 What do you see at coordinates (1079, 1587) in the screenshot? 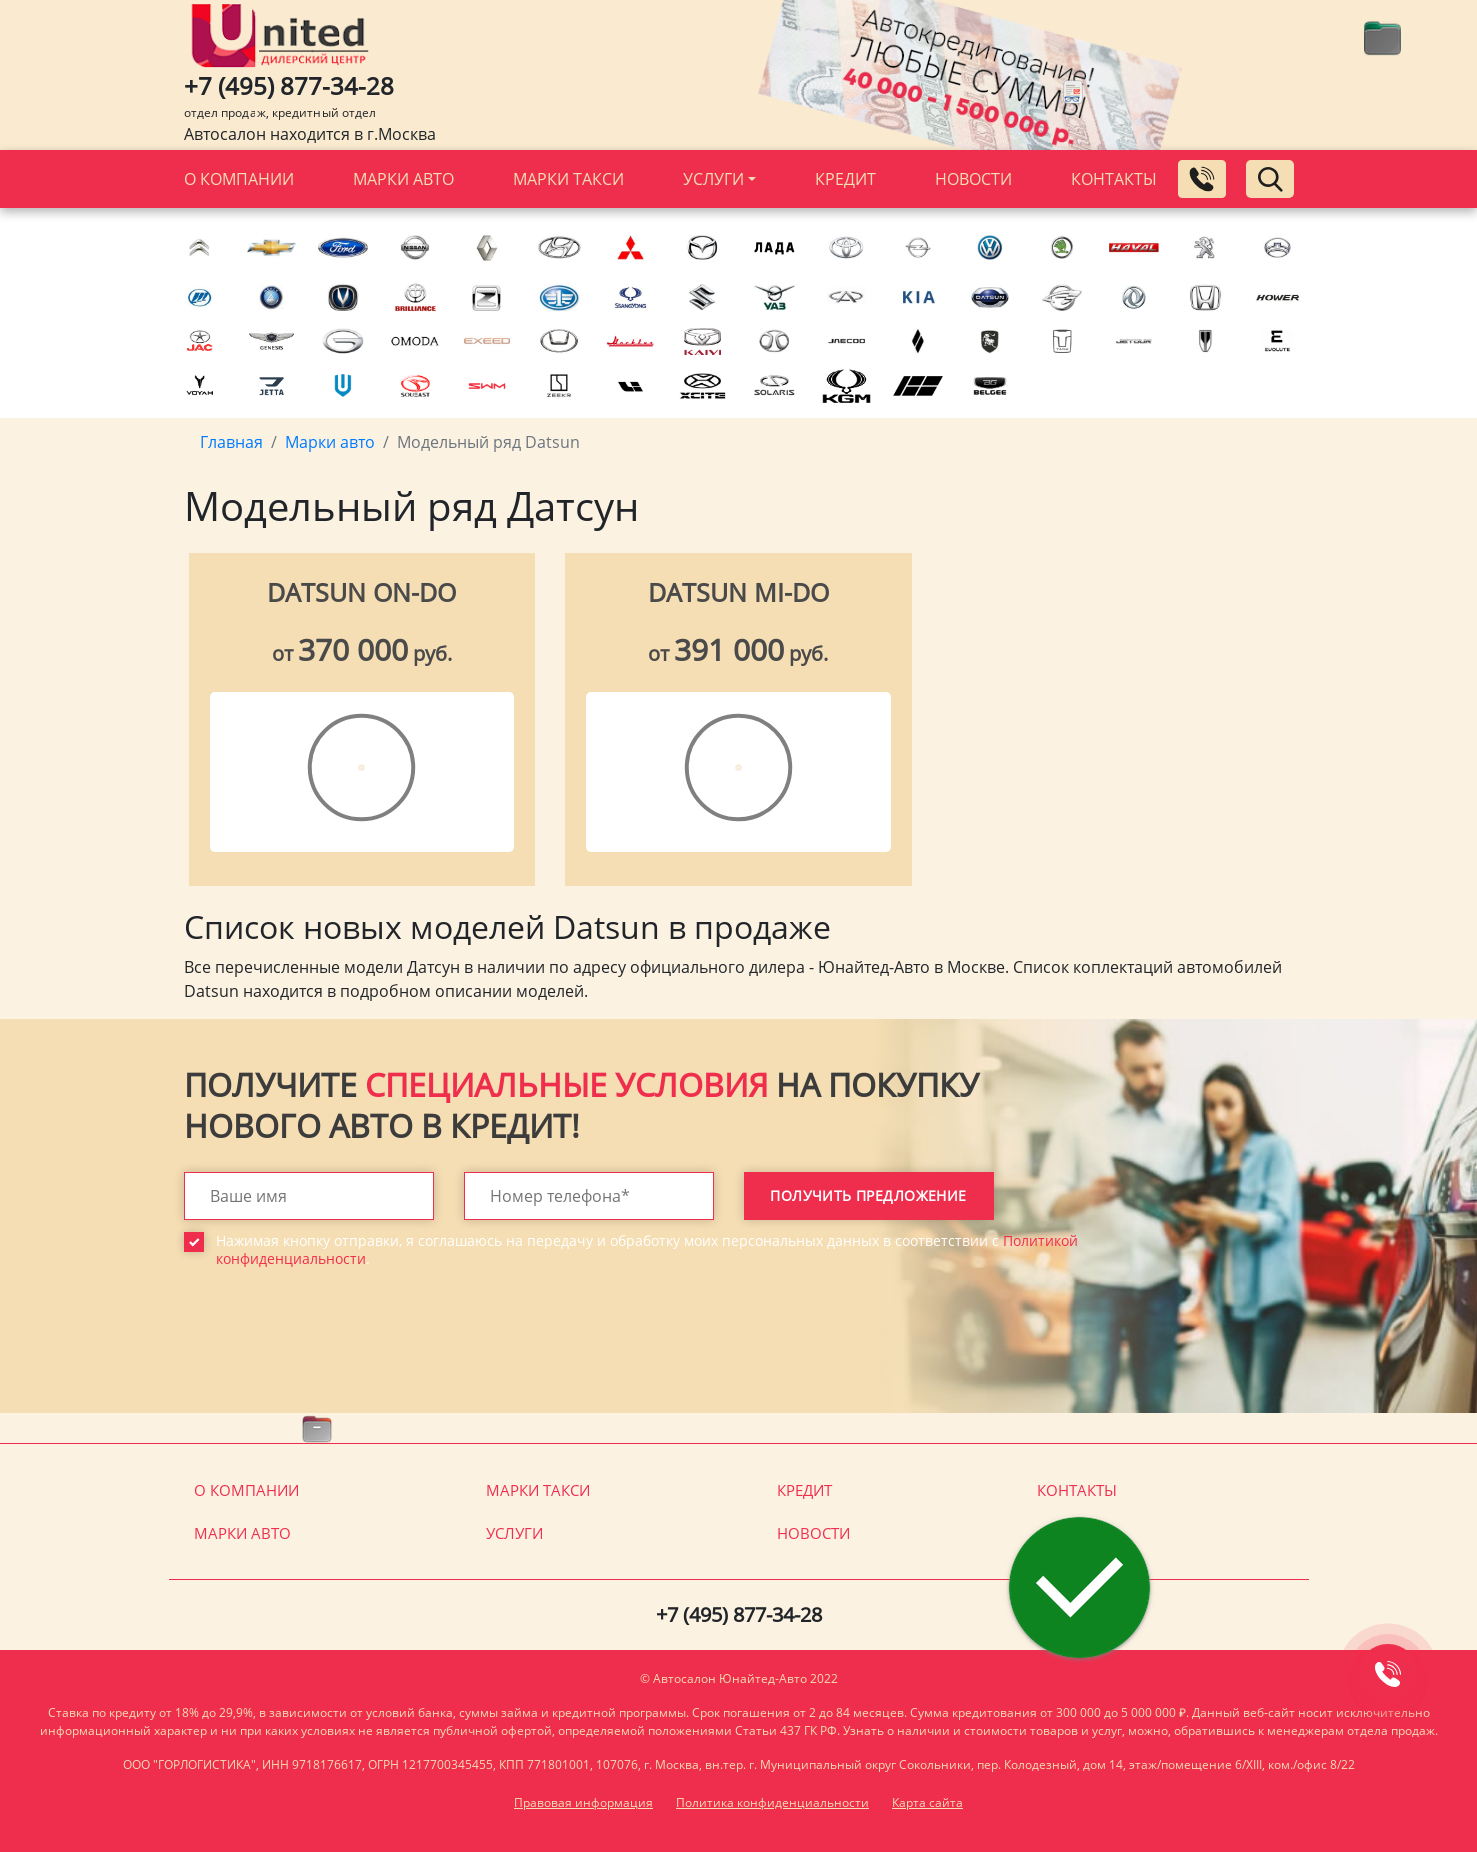
I see `indicates file has been successfully synced` at bounding box center [1079, 1587].